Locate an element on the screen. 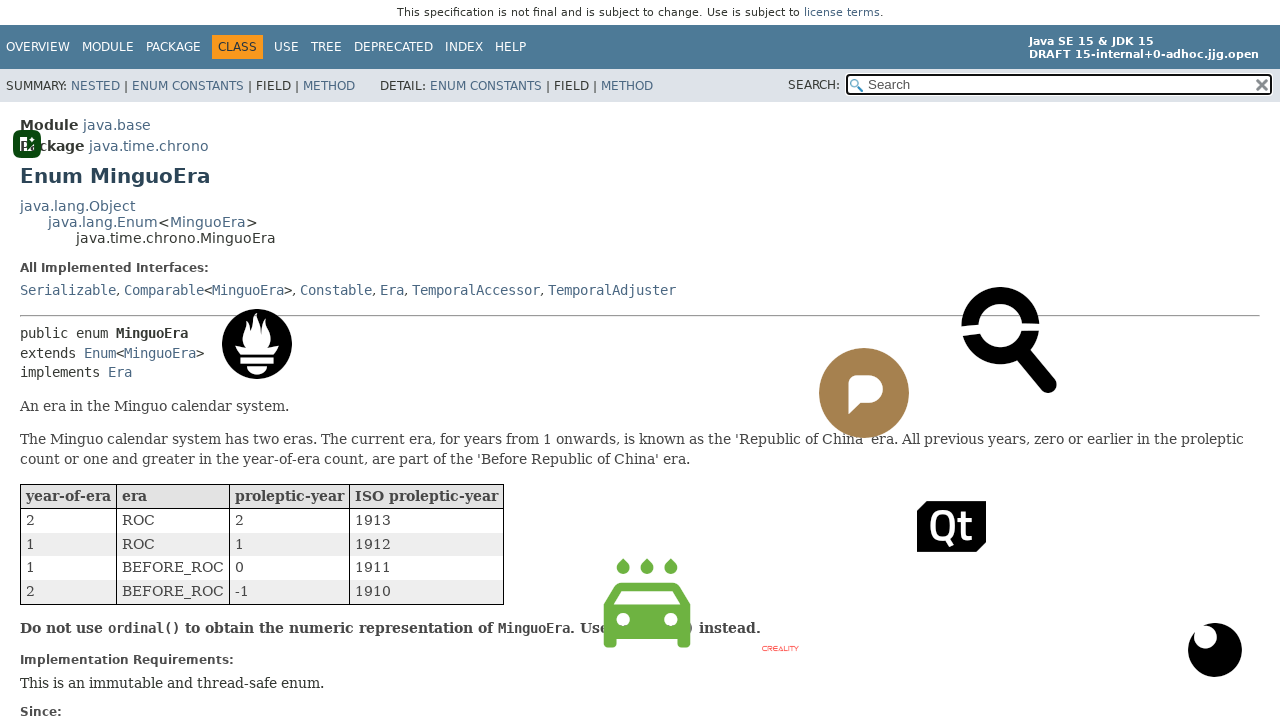 Image resolution: width=1280 pixels, height=720 pixels. Qt framework branding or logo is located at coordinates (951, 526).